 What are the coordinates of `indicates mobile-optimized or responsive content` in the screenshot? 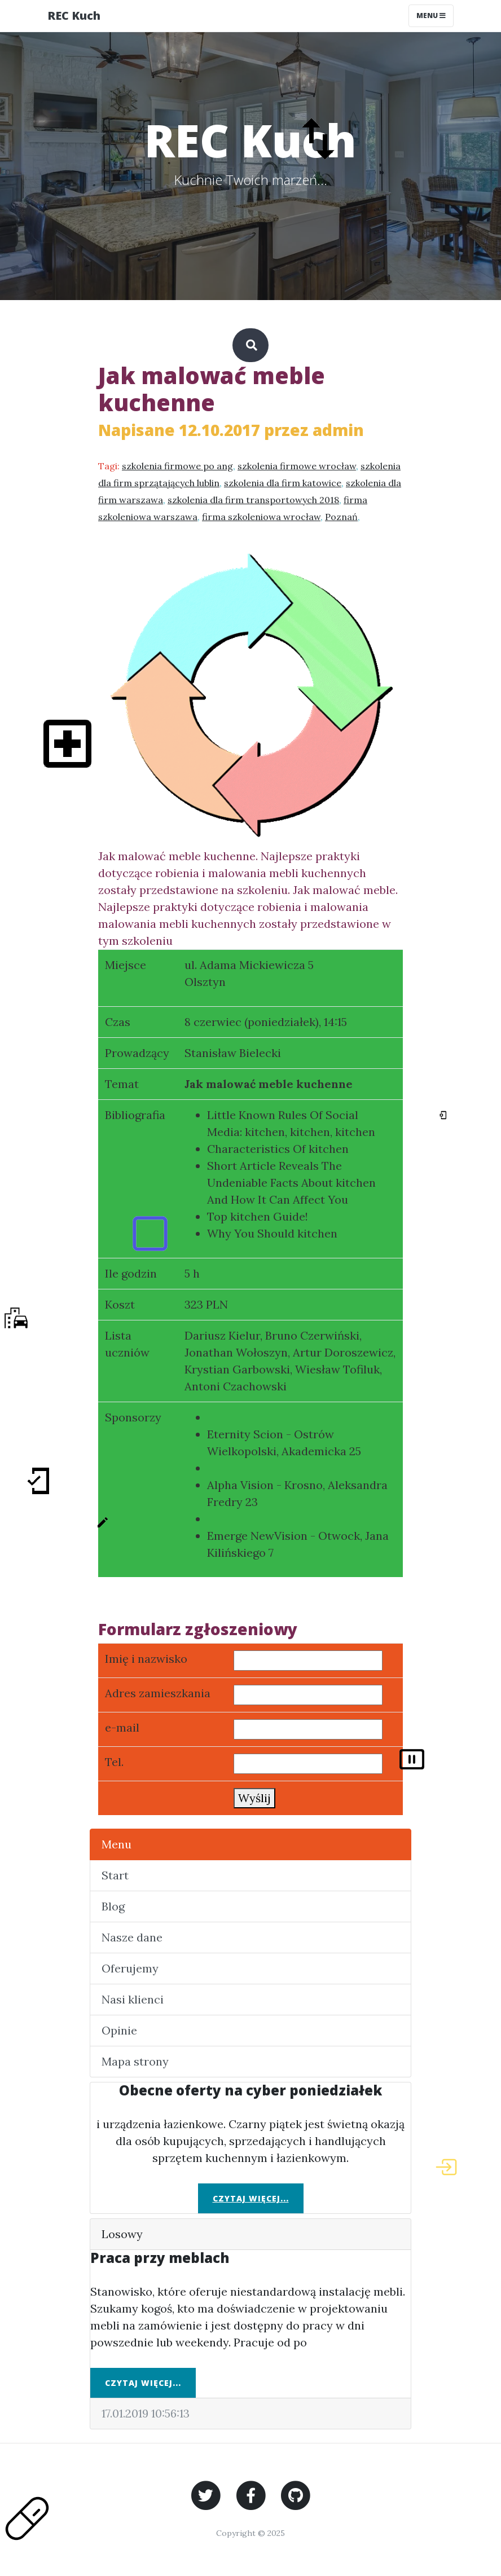 It's located at (38, 1481).